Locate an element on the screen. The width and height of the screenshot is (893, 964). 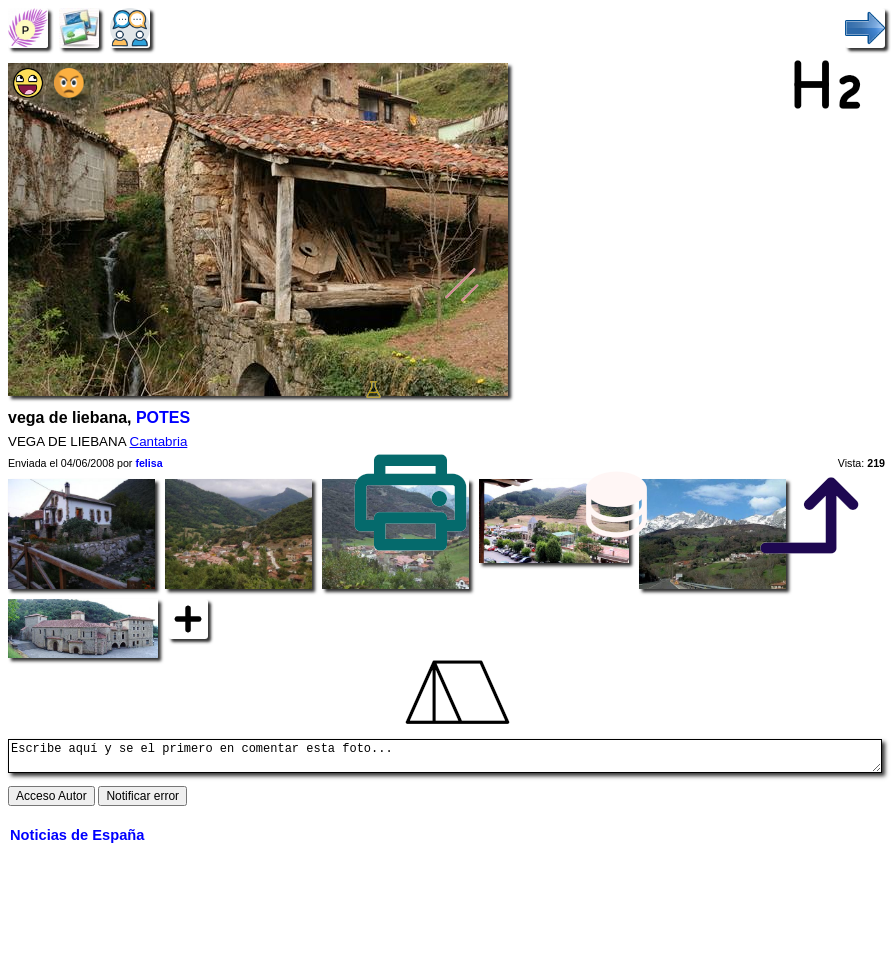
access camping or outdoor activity options is located at coordinates (457, 695).